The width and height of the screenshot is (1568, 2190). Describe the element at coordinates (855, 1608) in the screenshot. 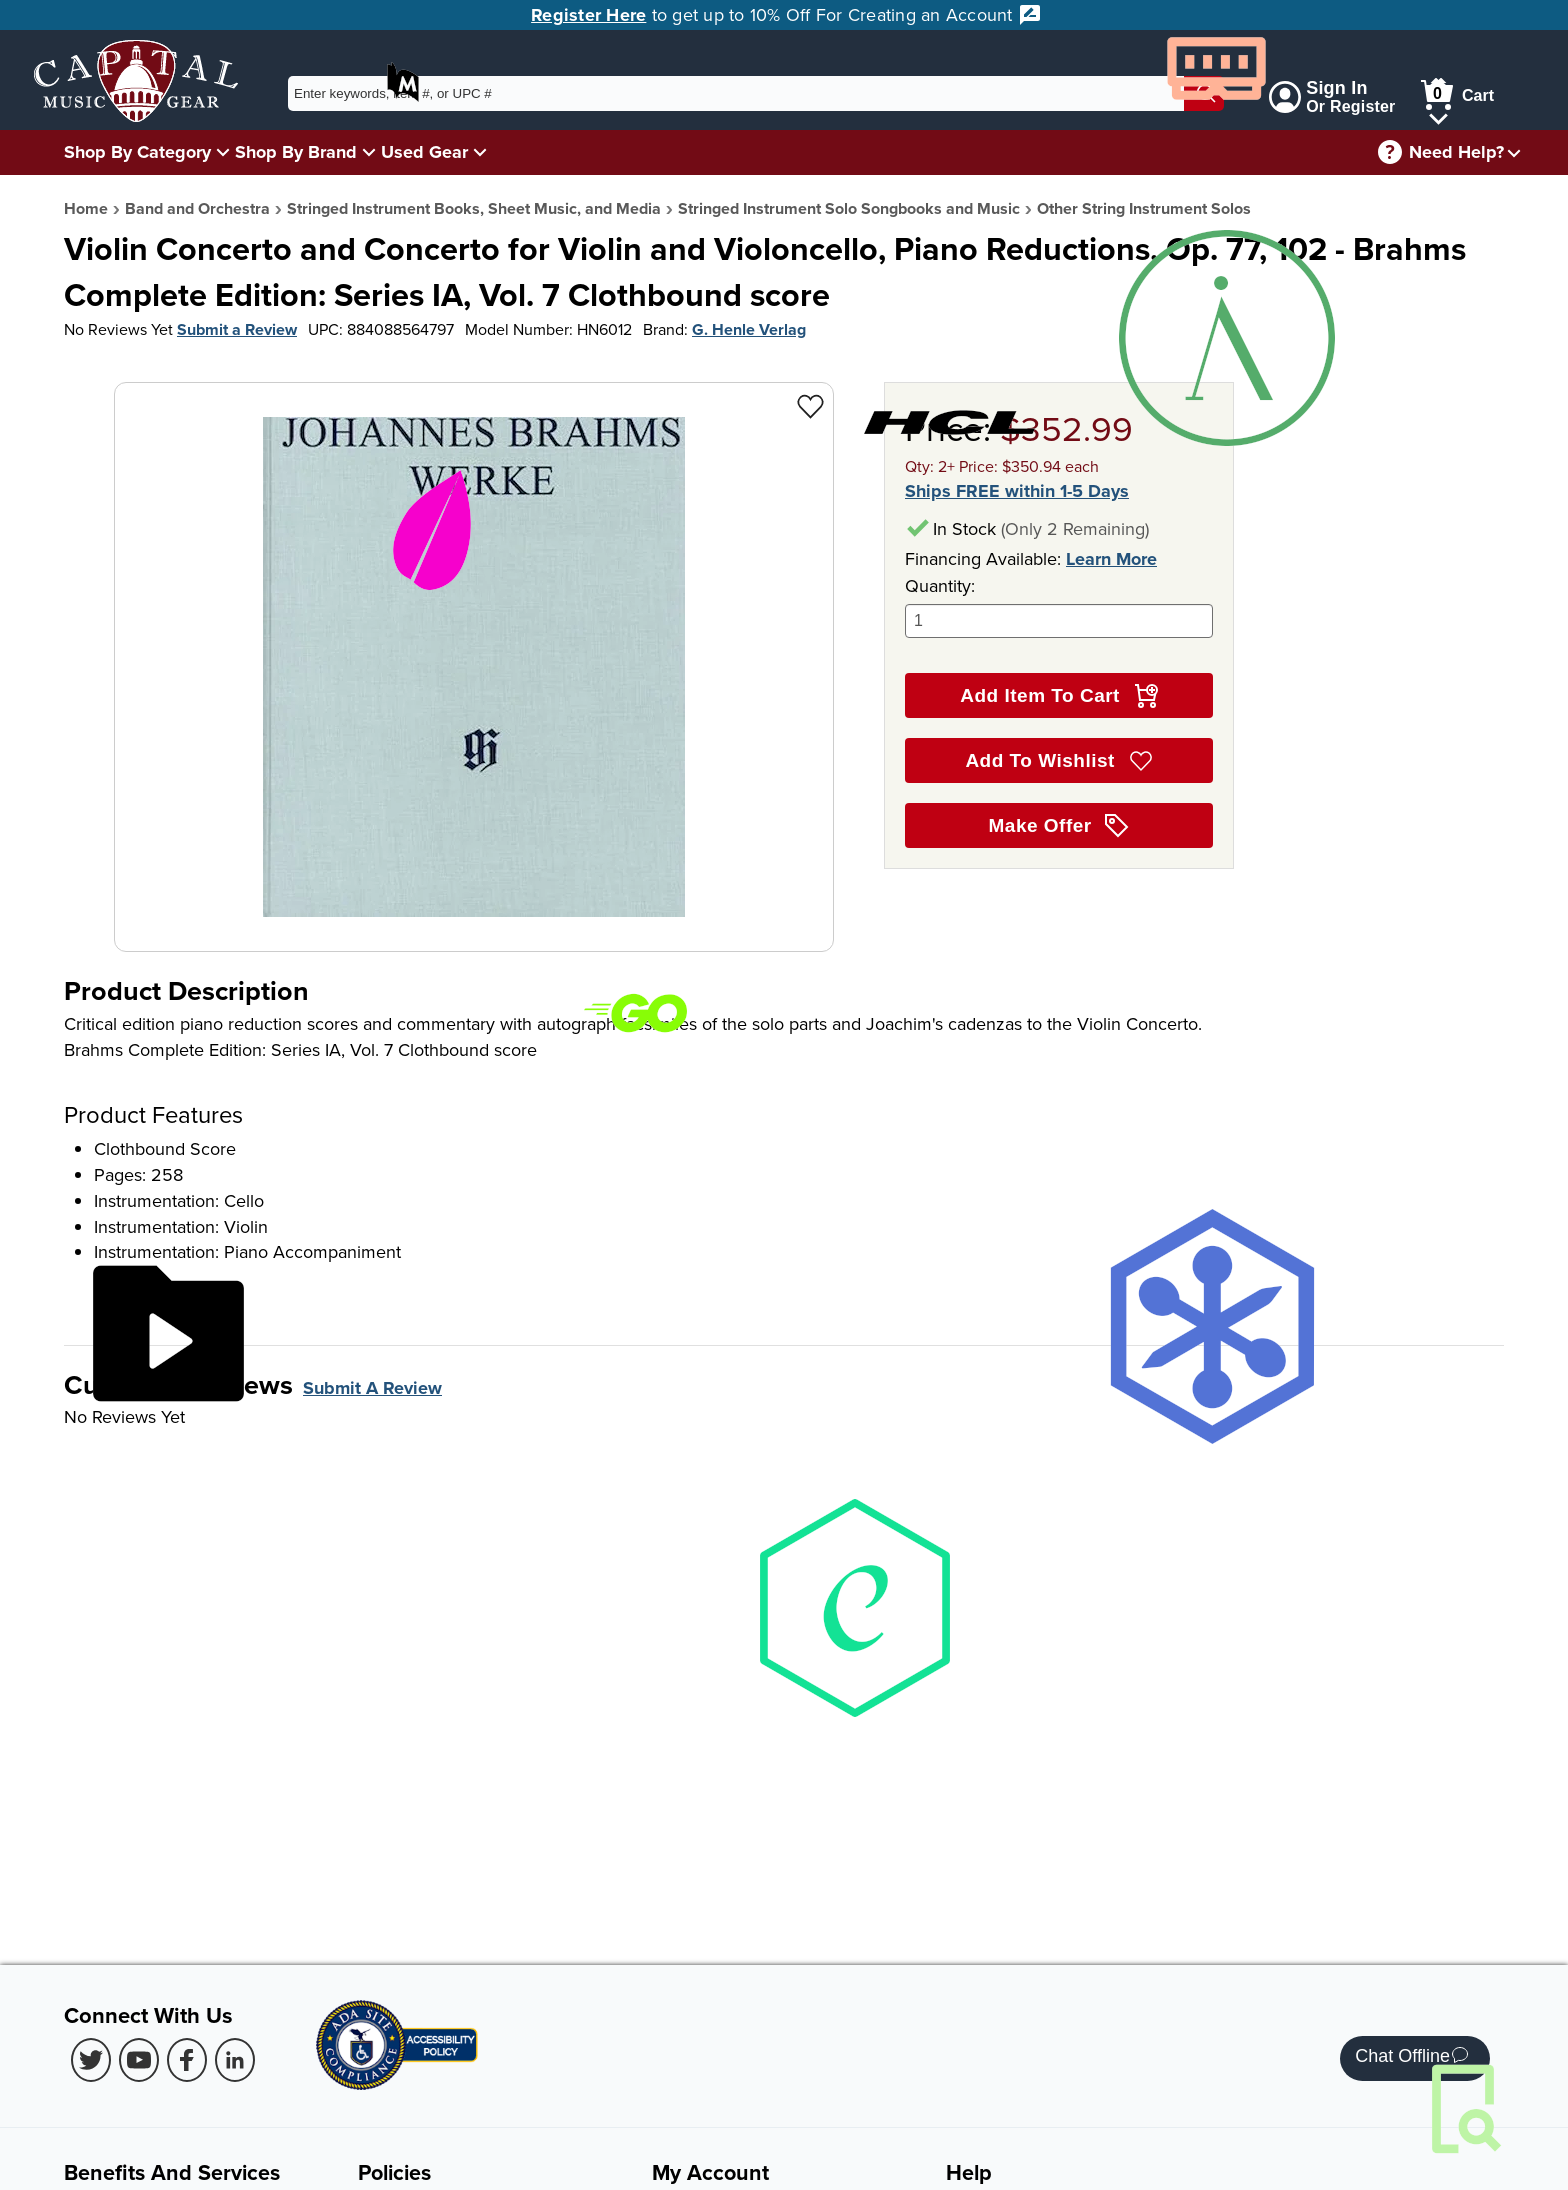

I see `open the Chai app` at that location.